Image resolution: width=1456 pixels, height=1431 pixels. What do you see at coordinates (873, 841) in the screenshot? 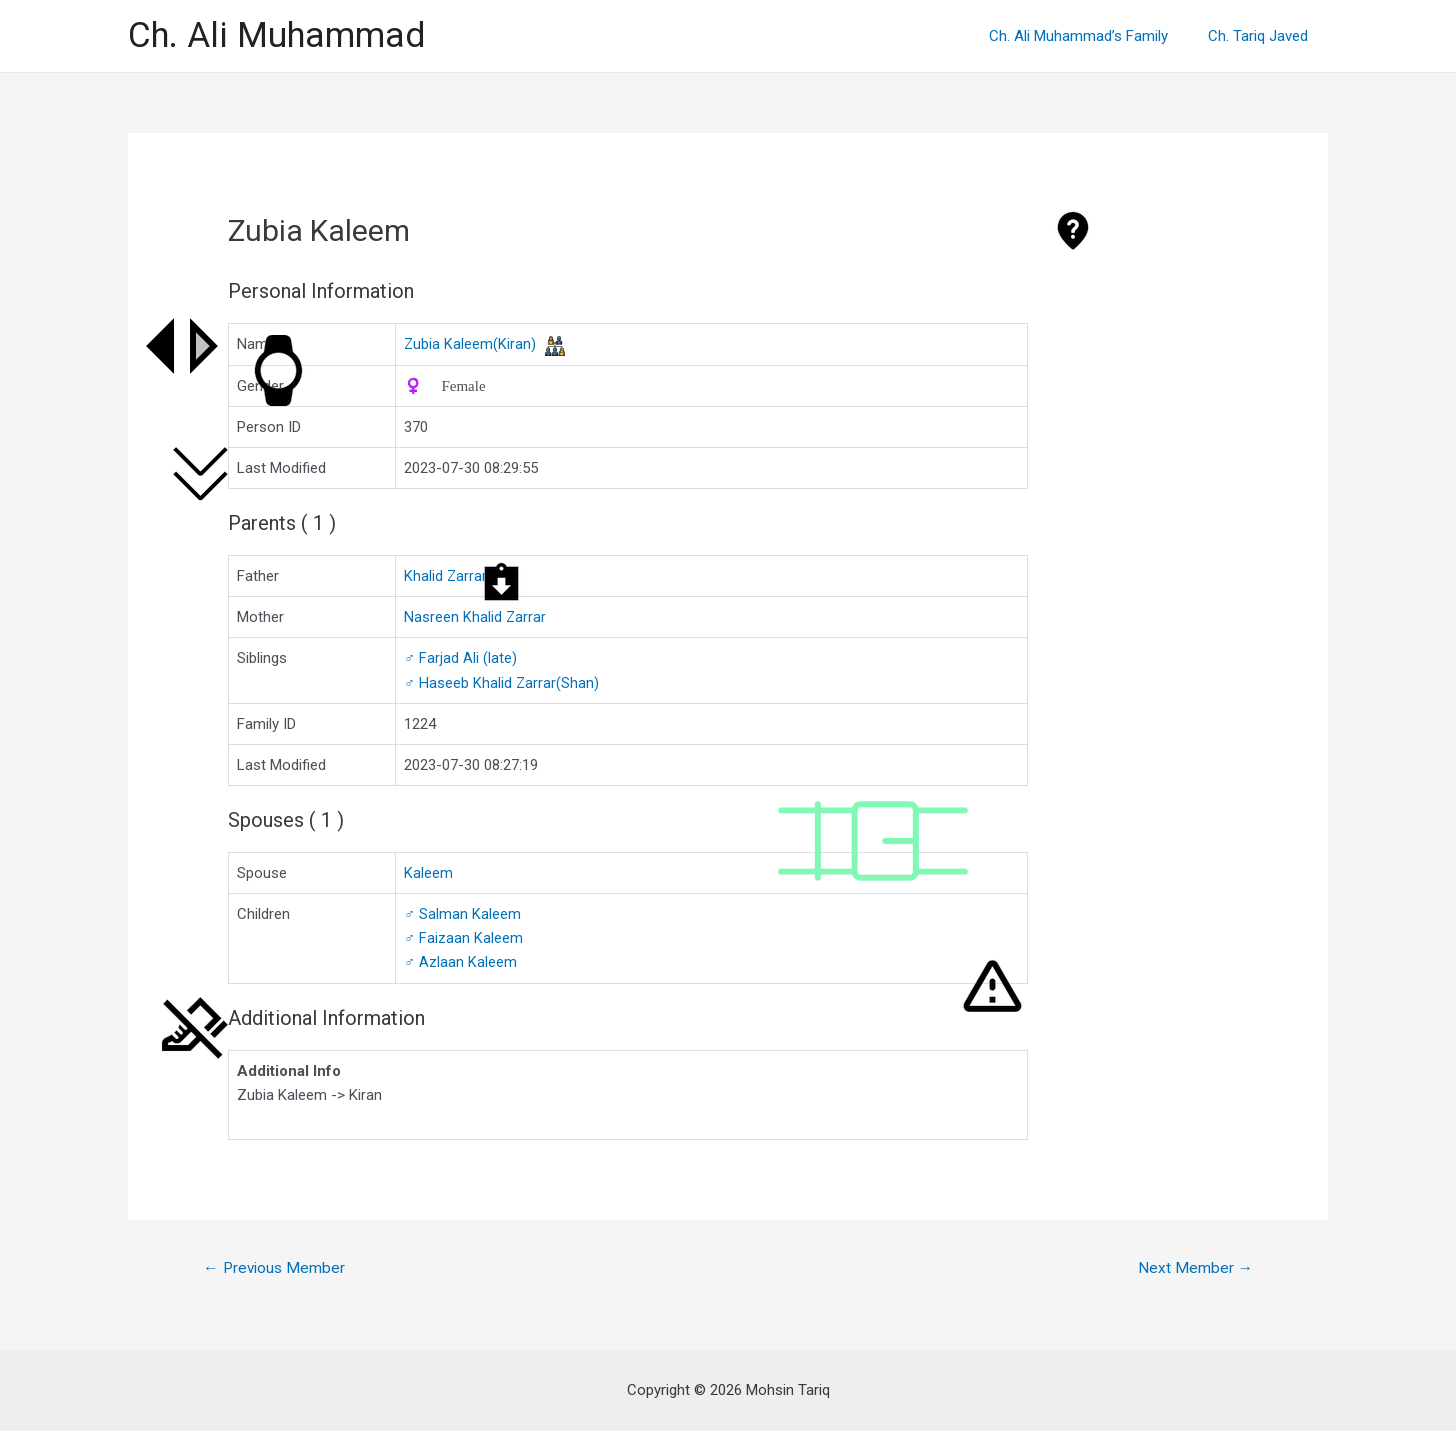
I see `adjust belt or strap settings` at bounding box center [873, 841].